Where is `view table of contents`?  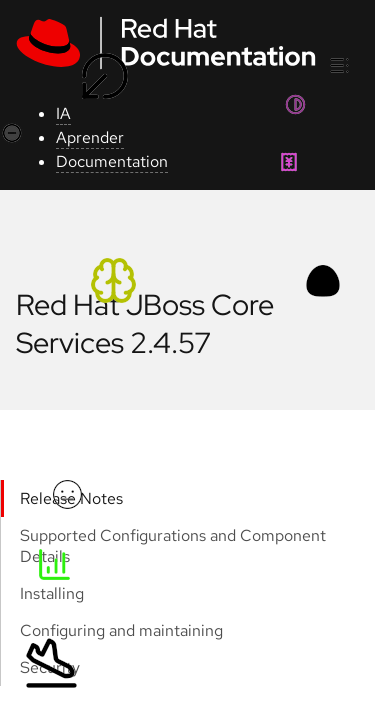 view table of contents is located at coordinates (339, 65).